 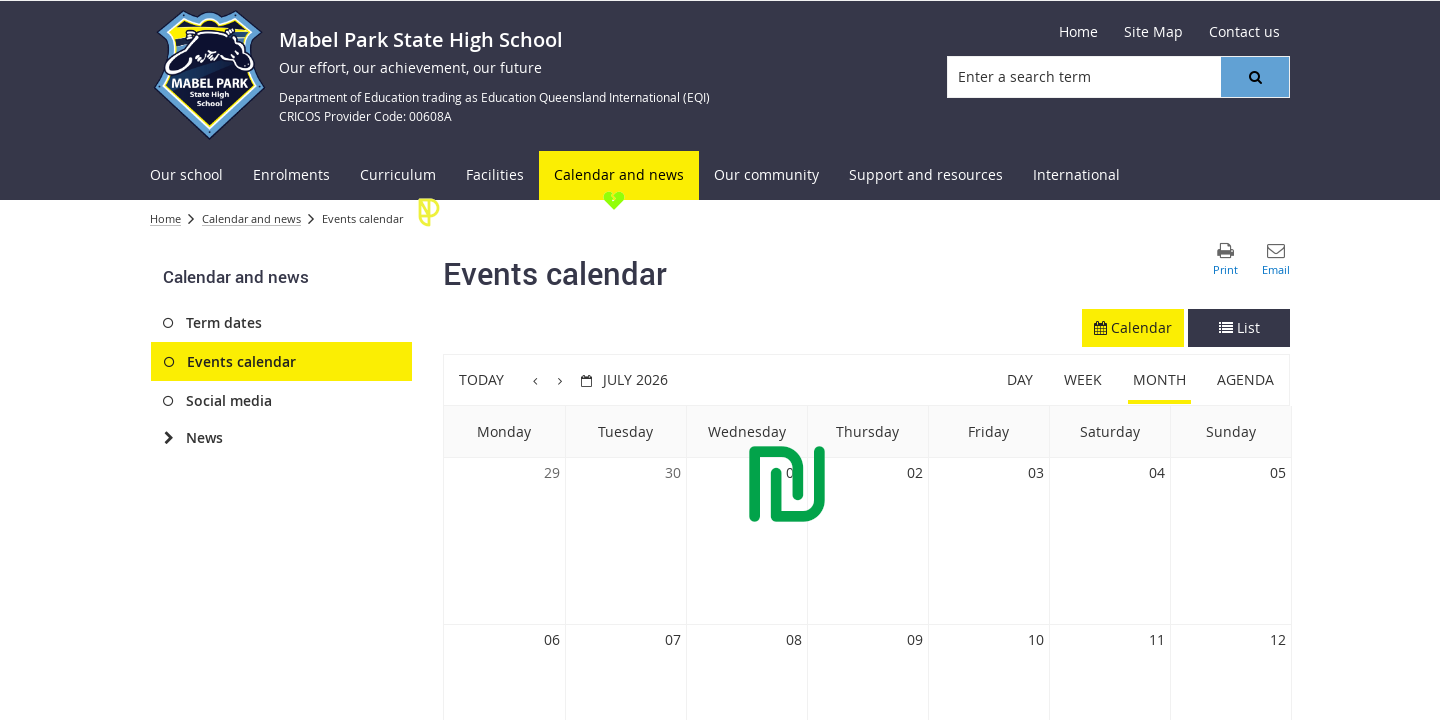 I want to click on indicates Israeli shekel currency, so click(x=787, y=484).